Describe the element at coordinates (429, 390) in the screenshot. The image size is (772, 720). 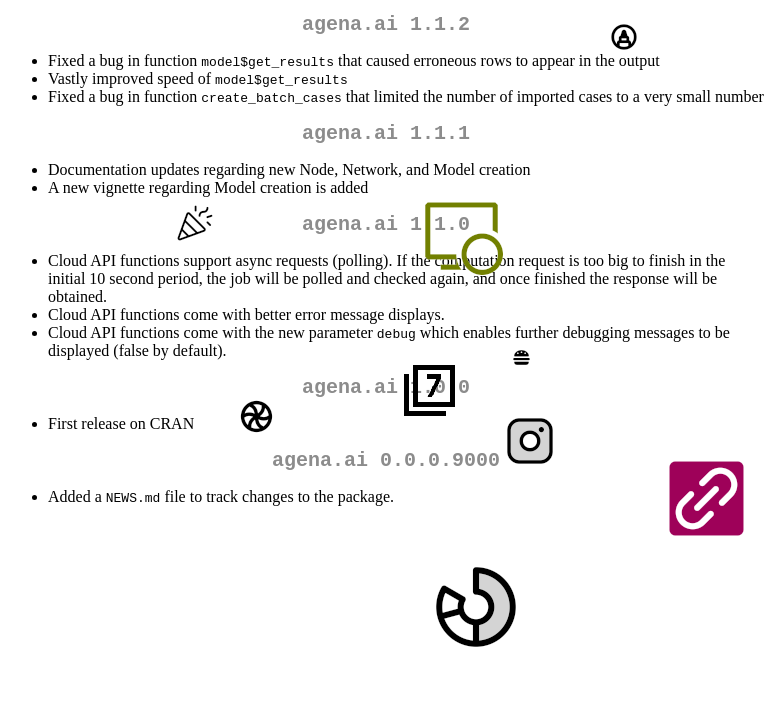
I see `indicates item 7 in a numbered series or filter` at that location.